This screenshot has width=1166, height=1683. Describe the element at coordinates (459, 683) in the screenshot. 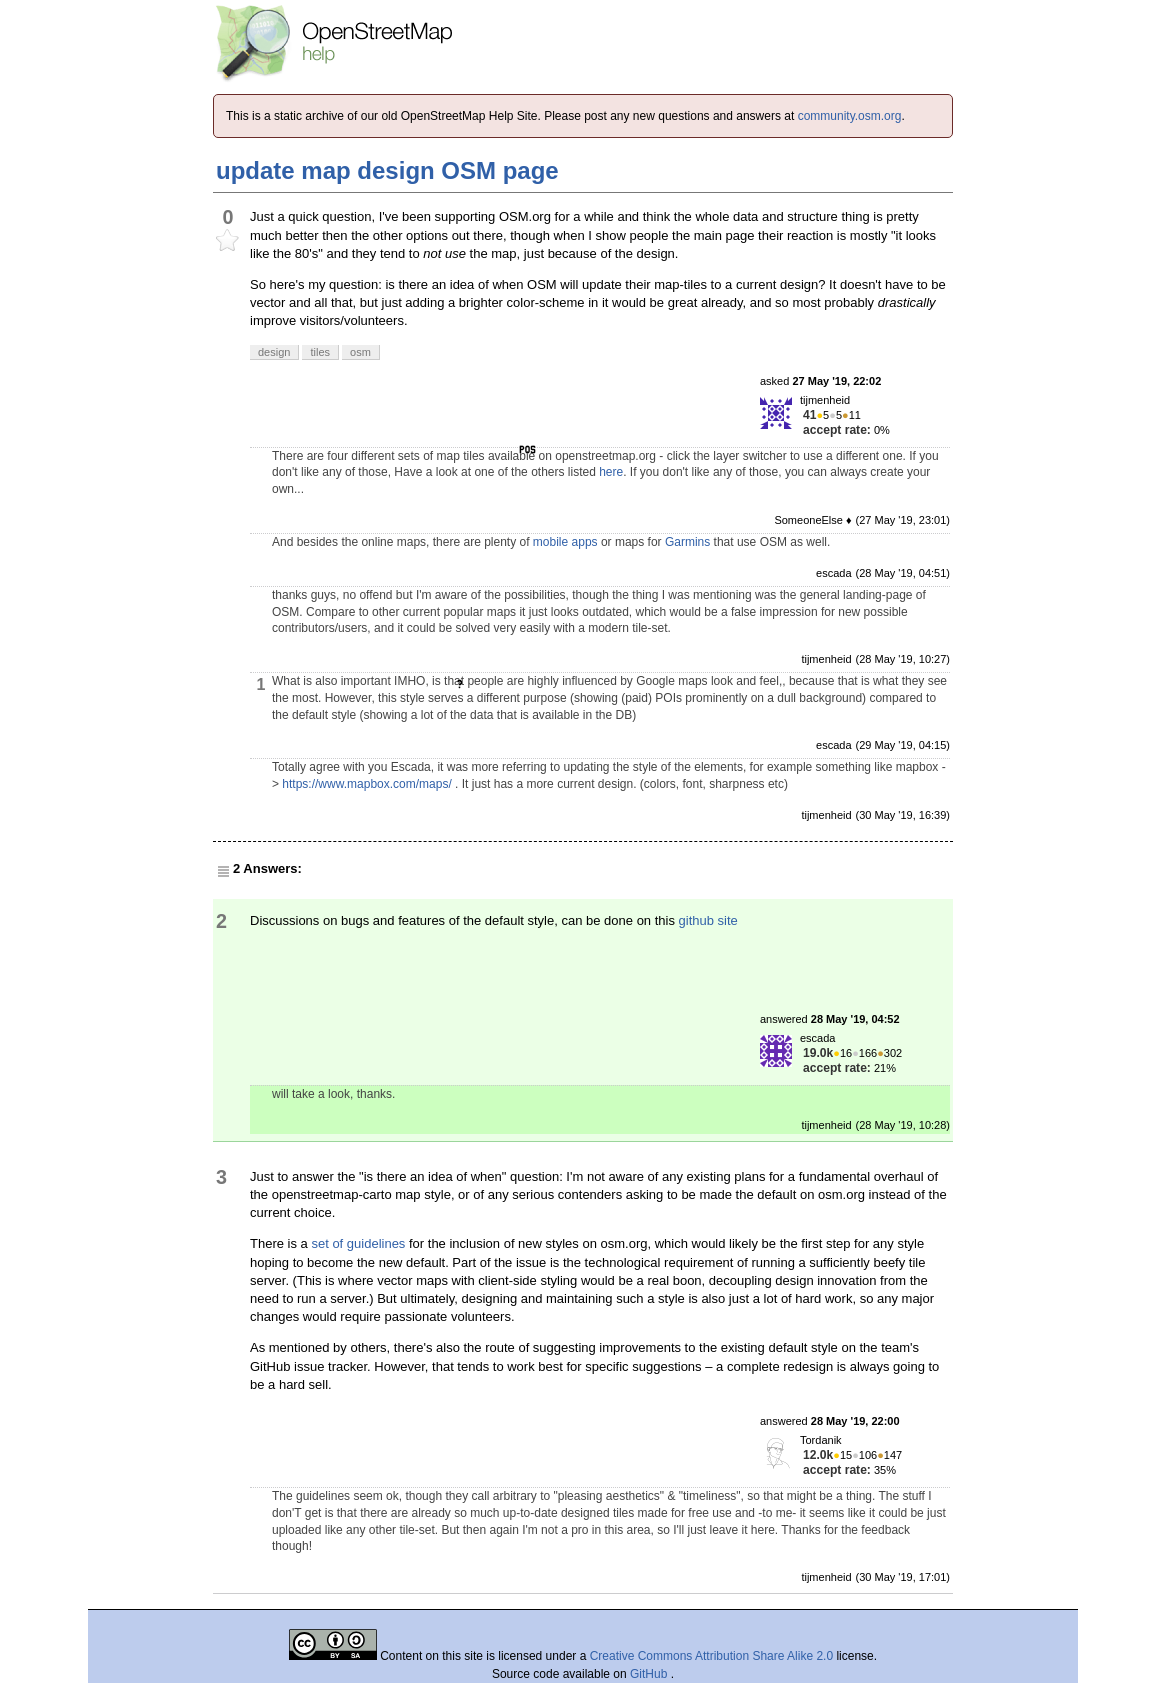

I see `access help or support information` at that location.